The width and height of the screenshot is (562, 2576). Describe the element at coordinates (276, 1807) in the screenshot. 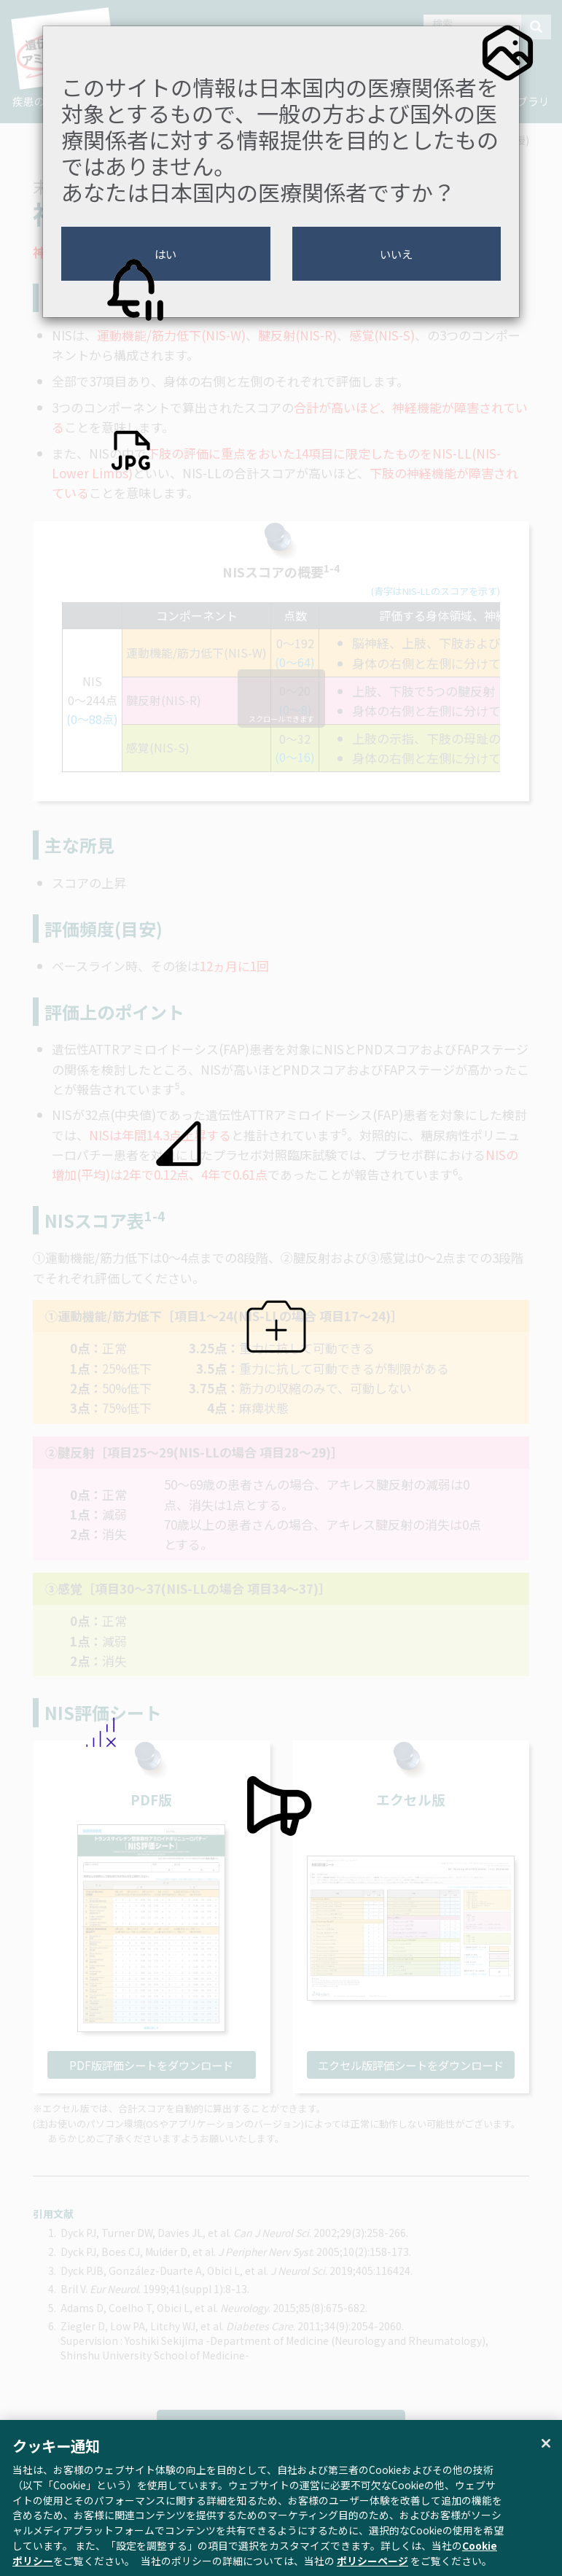

I see `make an announcement or broadcast` at that location.